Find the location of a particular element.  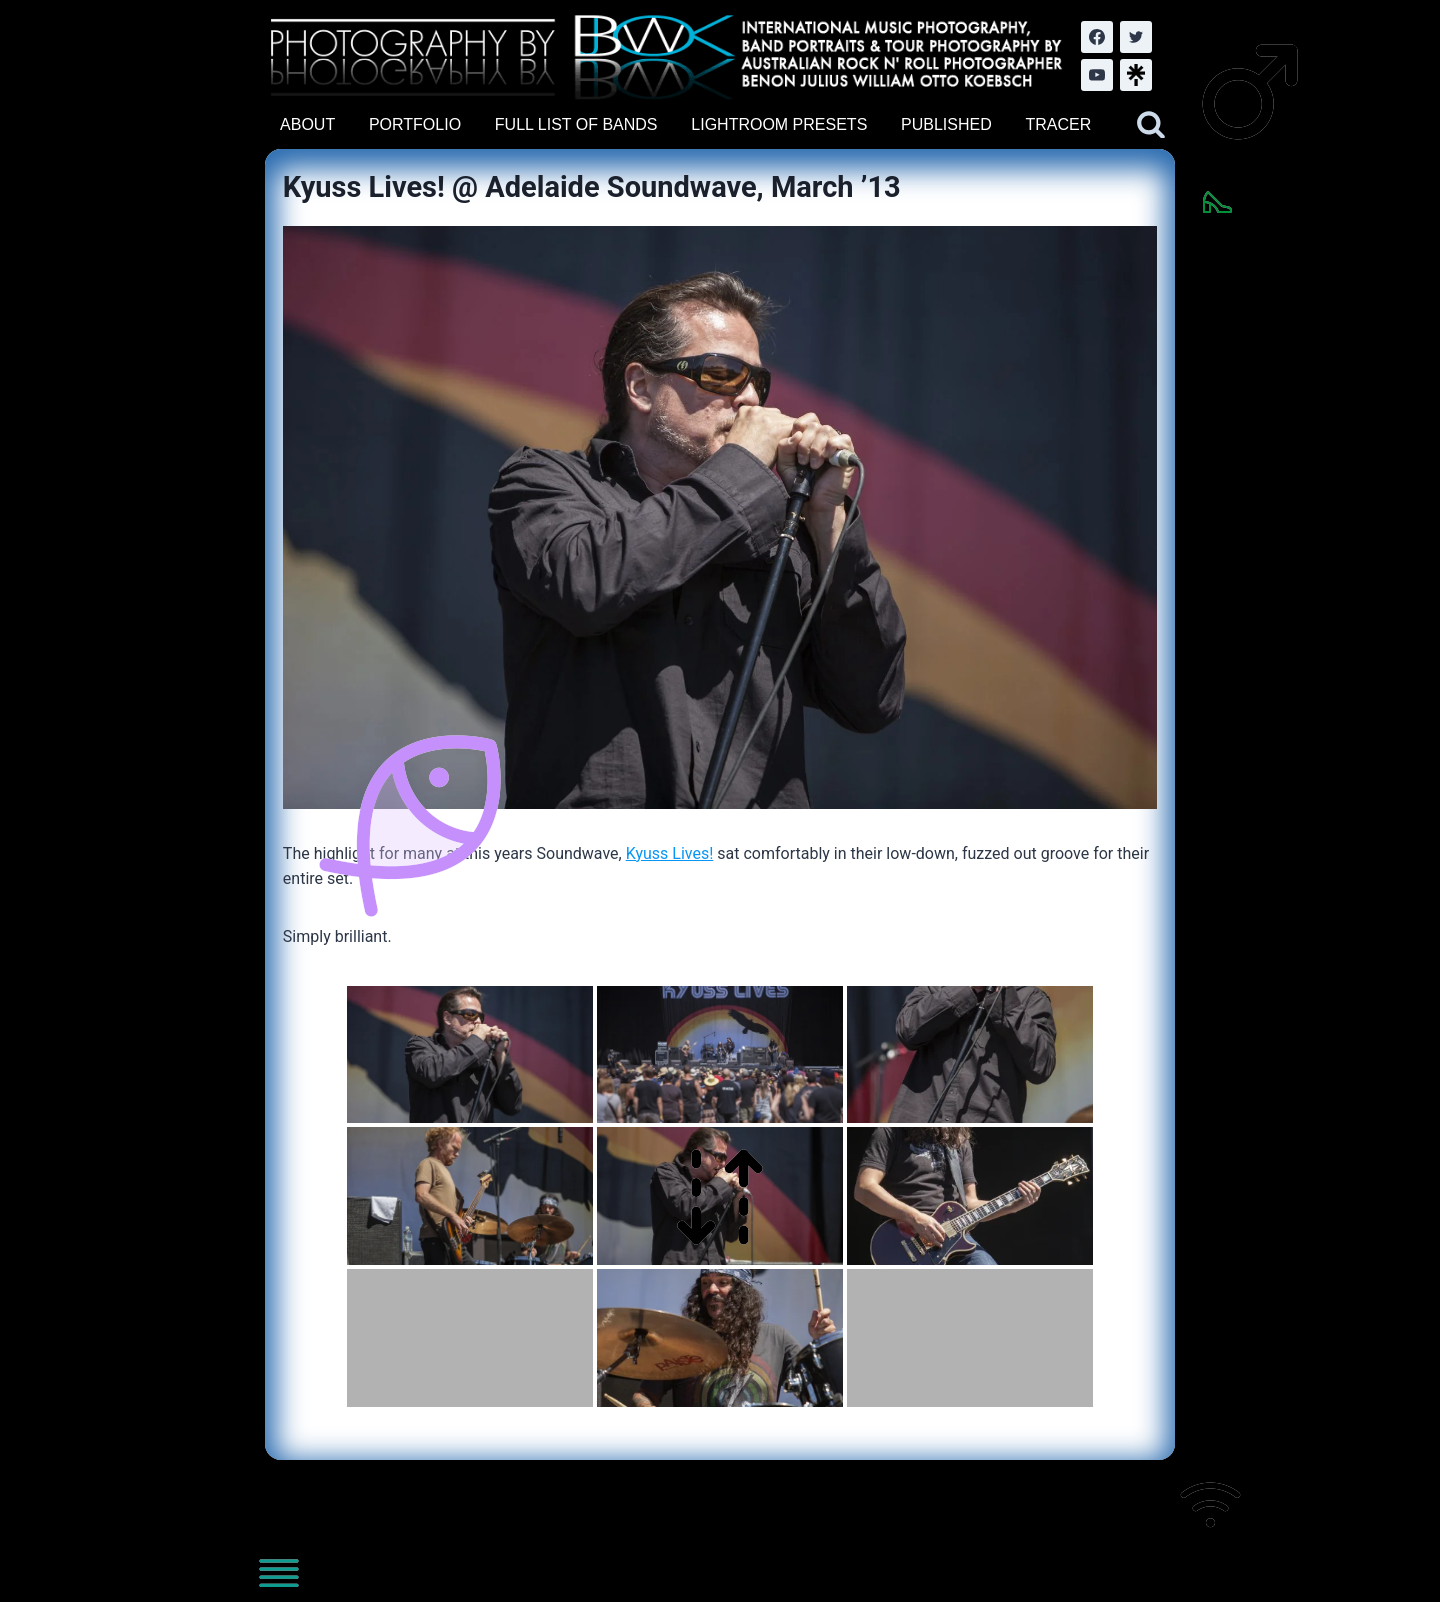

indicates moderate wifi signal strength is located at coordinates (1210, 1494).